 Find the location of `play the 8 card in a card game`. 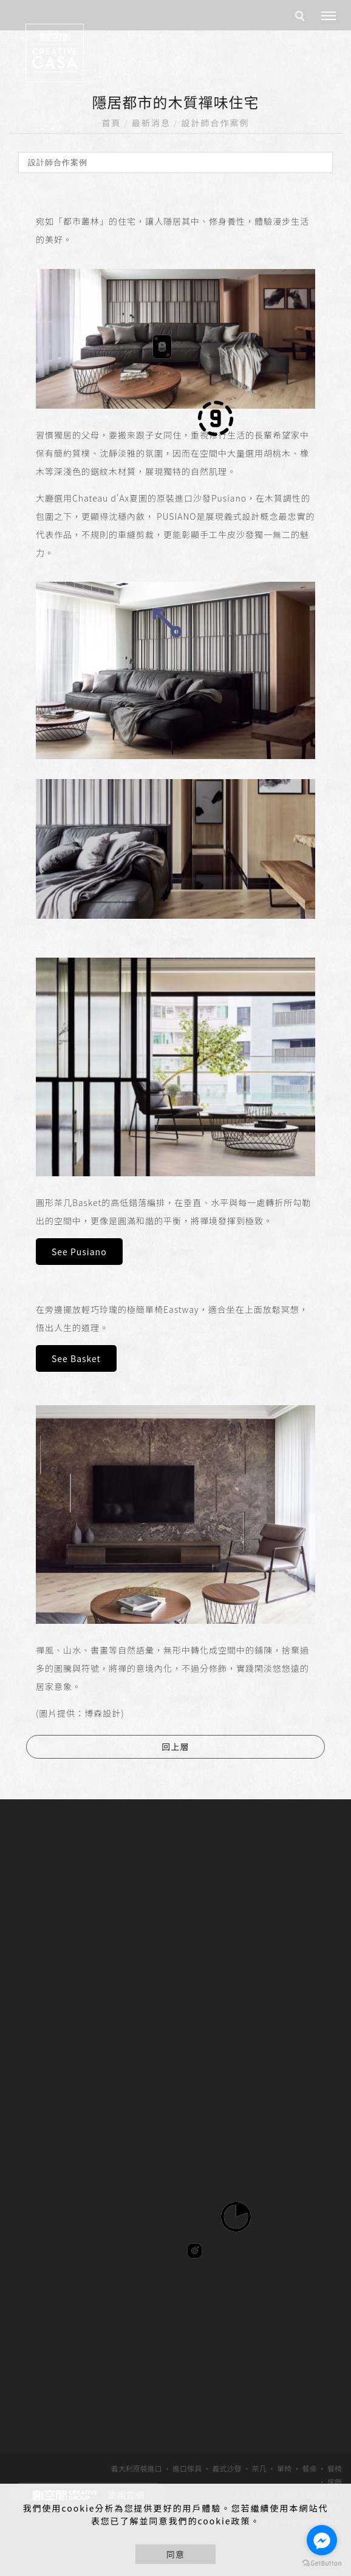

play the 8 card in a card game is located at coordinates (162, 347).